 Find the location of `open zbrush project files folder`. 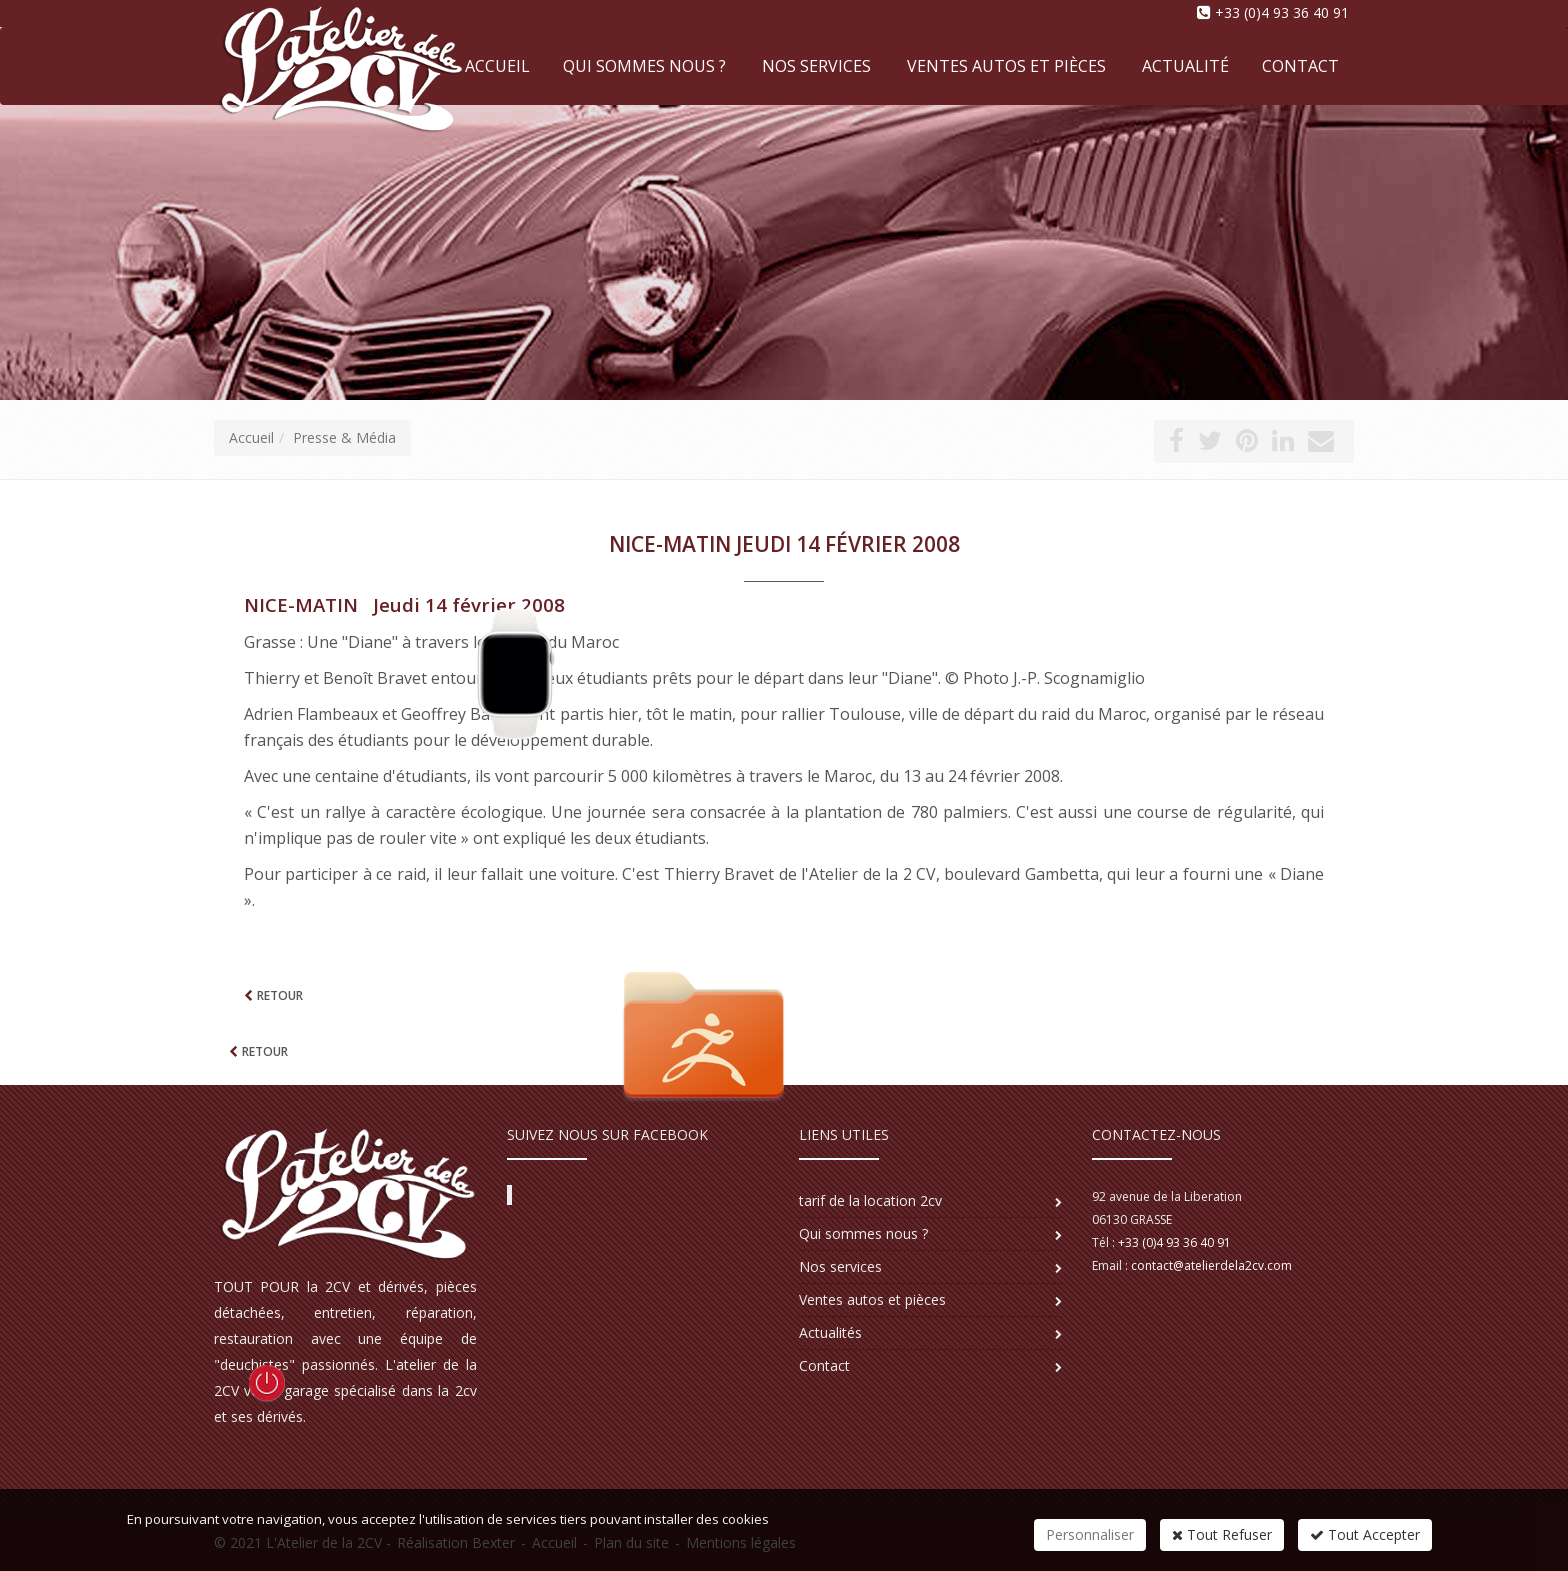

open zbrush project files folder is located at coordinates (703, 1039).